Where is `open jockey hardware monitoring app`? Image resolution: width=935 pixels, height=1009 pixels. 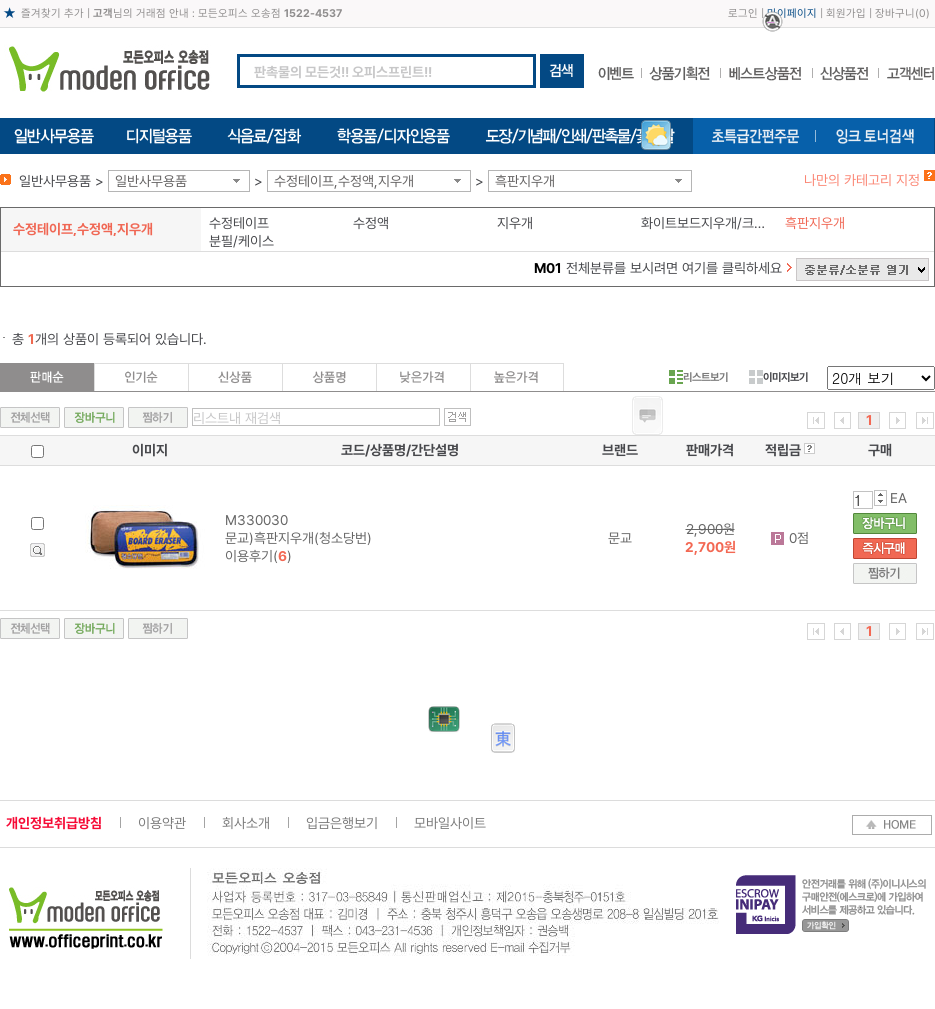
open jockey hardware monitoring app is located at coordinates (444, 719).